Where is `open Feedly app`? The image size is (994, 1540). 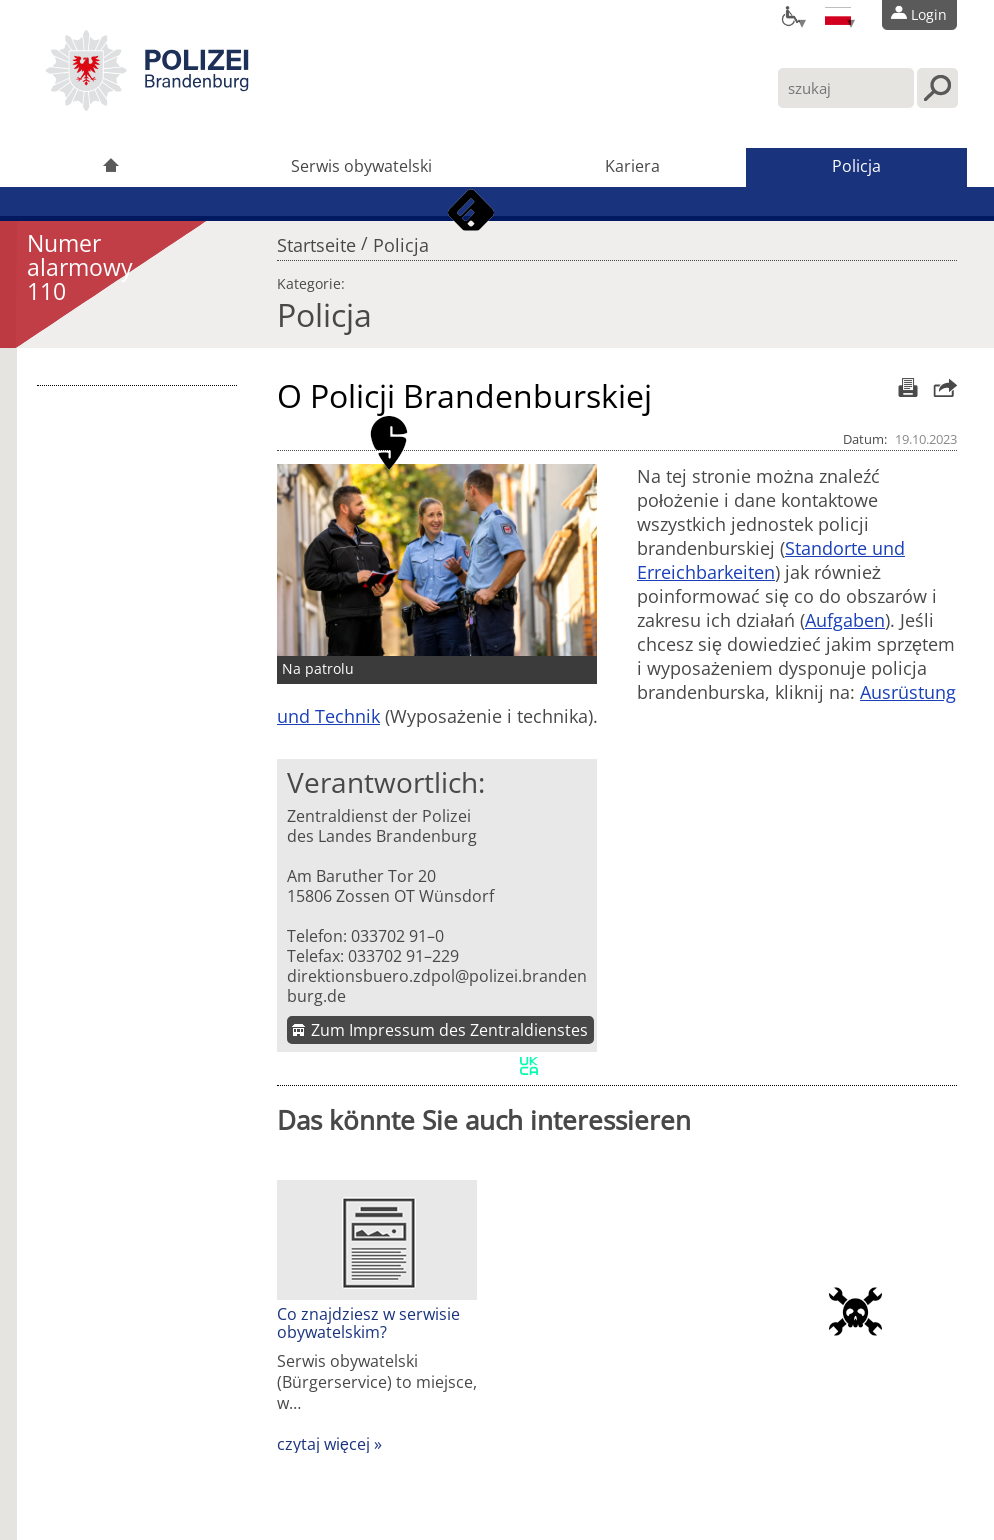
open Feedly app is located at coordinates (471, 210).